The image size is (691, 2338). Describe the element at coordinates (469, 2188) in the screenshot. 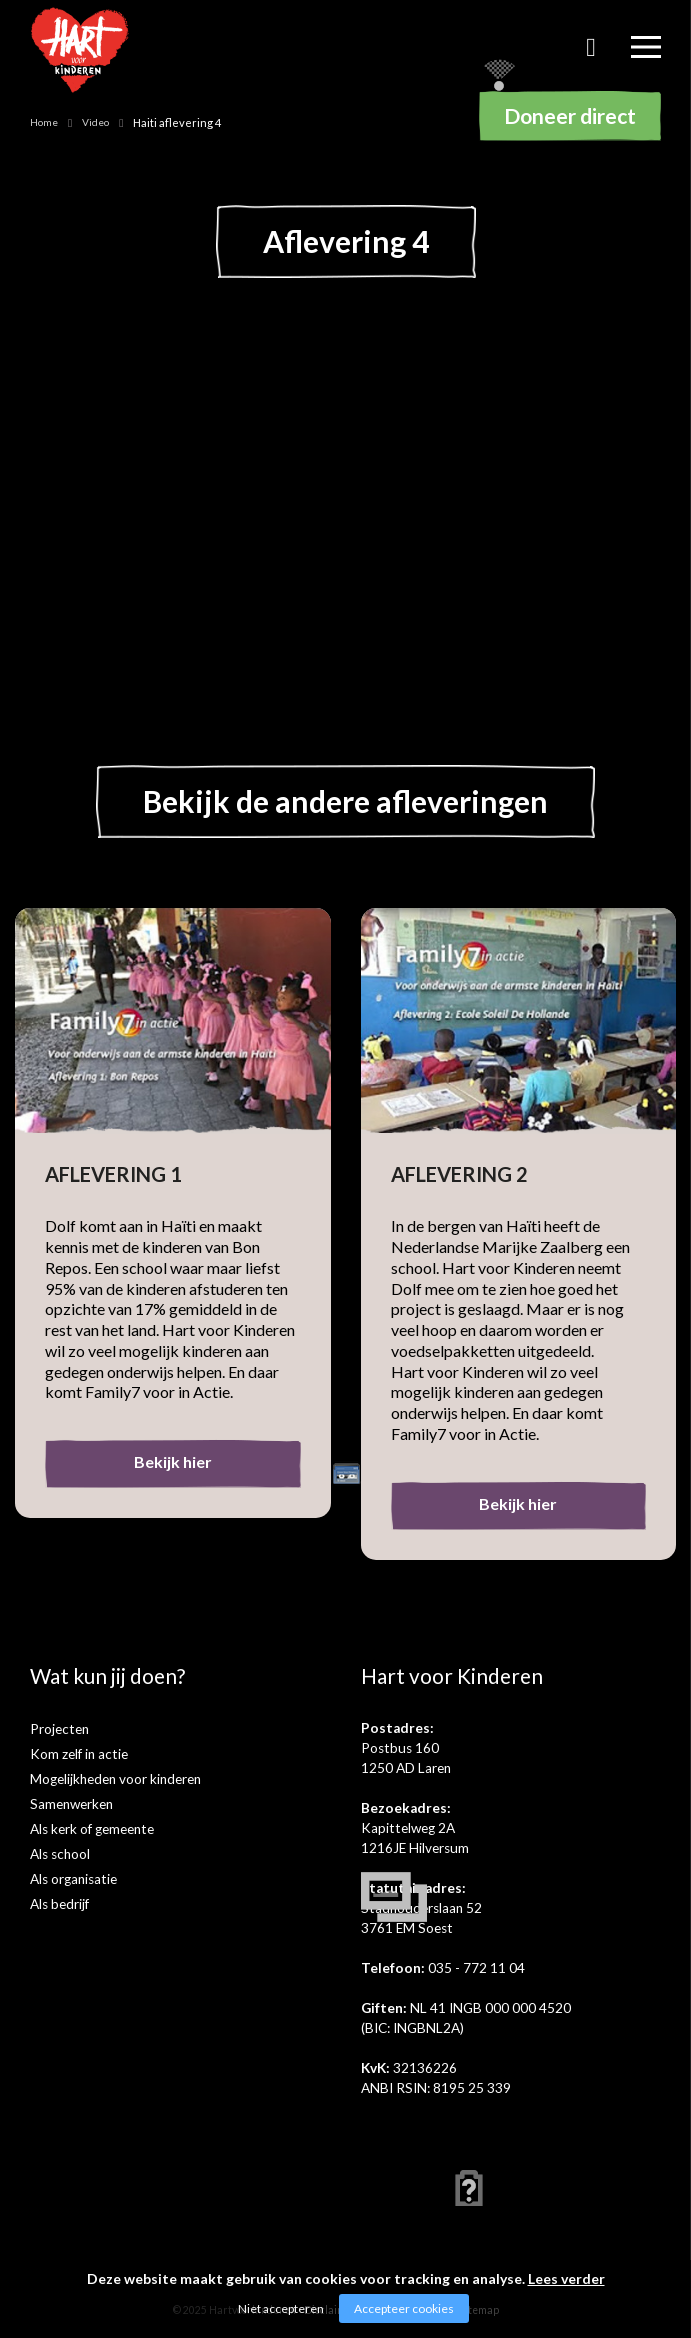

I see `indicates battery not detected or missing` at that location.